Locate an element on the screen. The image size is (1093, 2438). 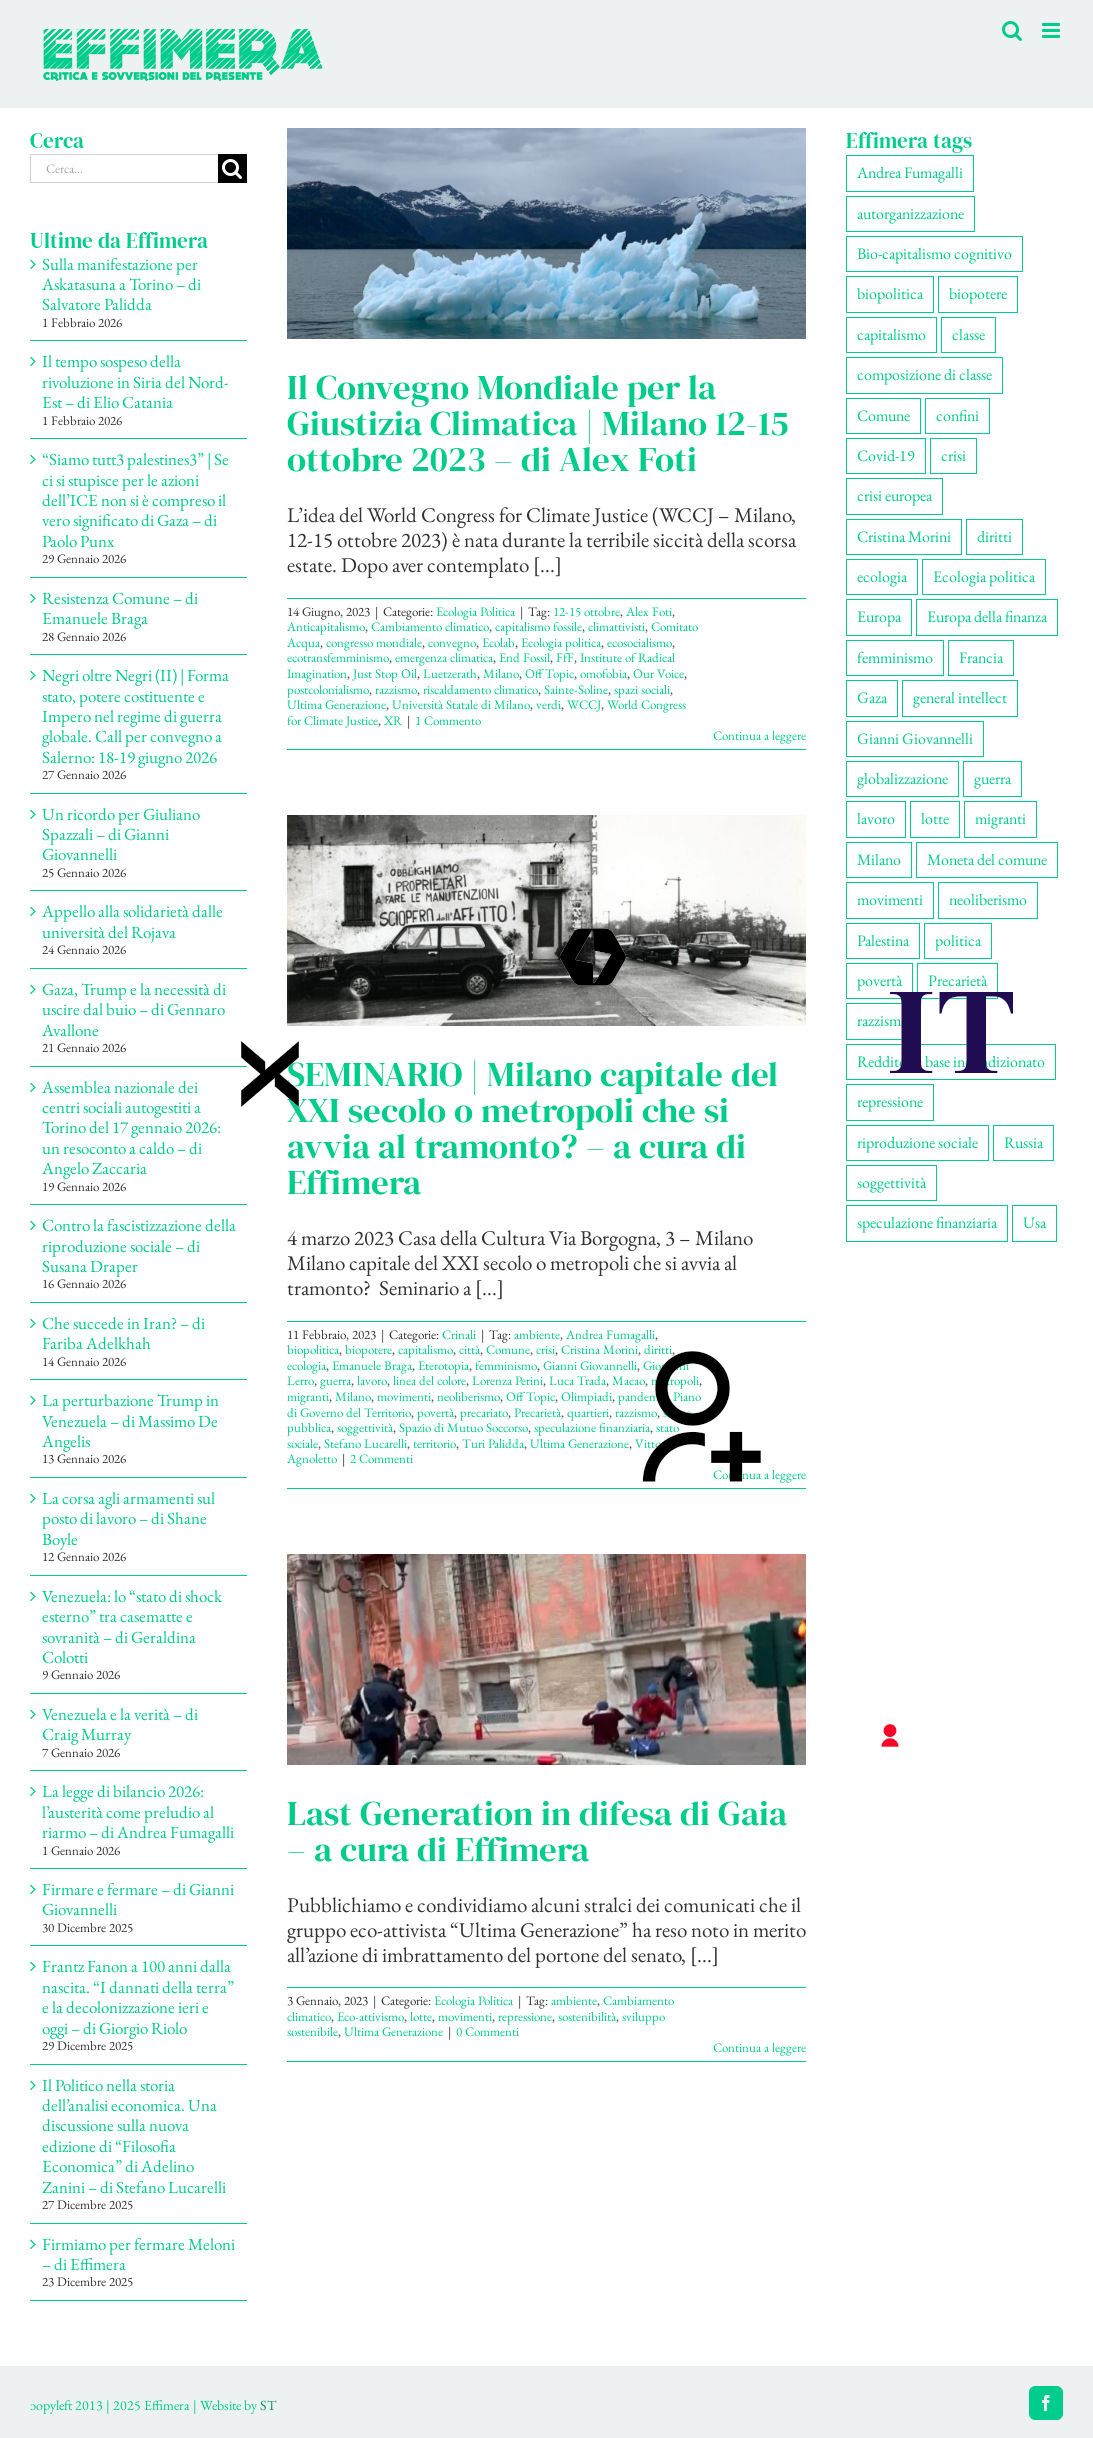
chakra ui logo is located at coordinates (593, 957).